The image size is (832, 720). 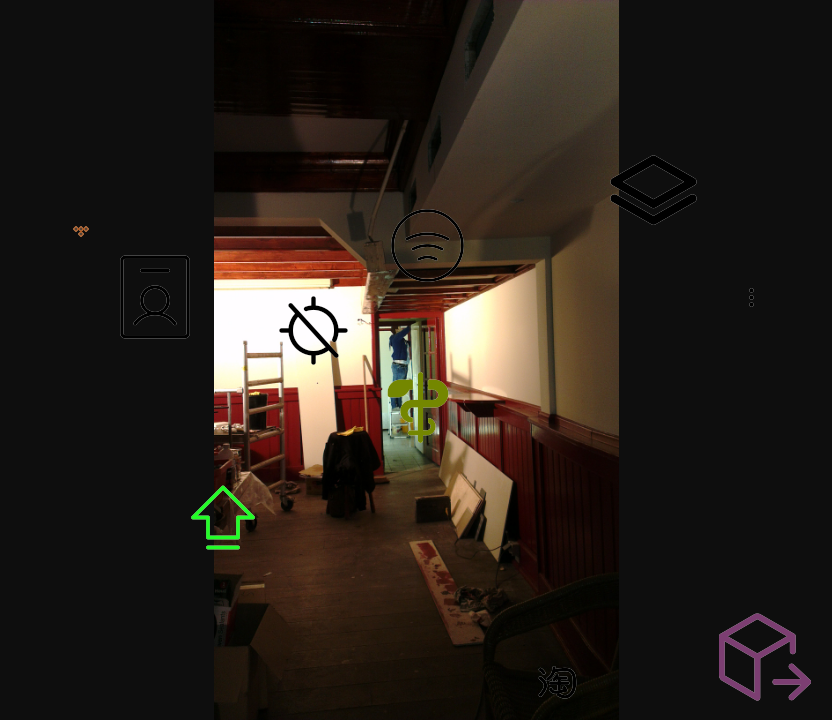 I want to click on open taobao shopping app, so click(x=557, y=681).